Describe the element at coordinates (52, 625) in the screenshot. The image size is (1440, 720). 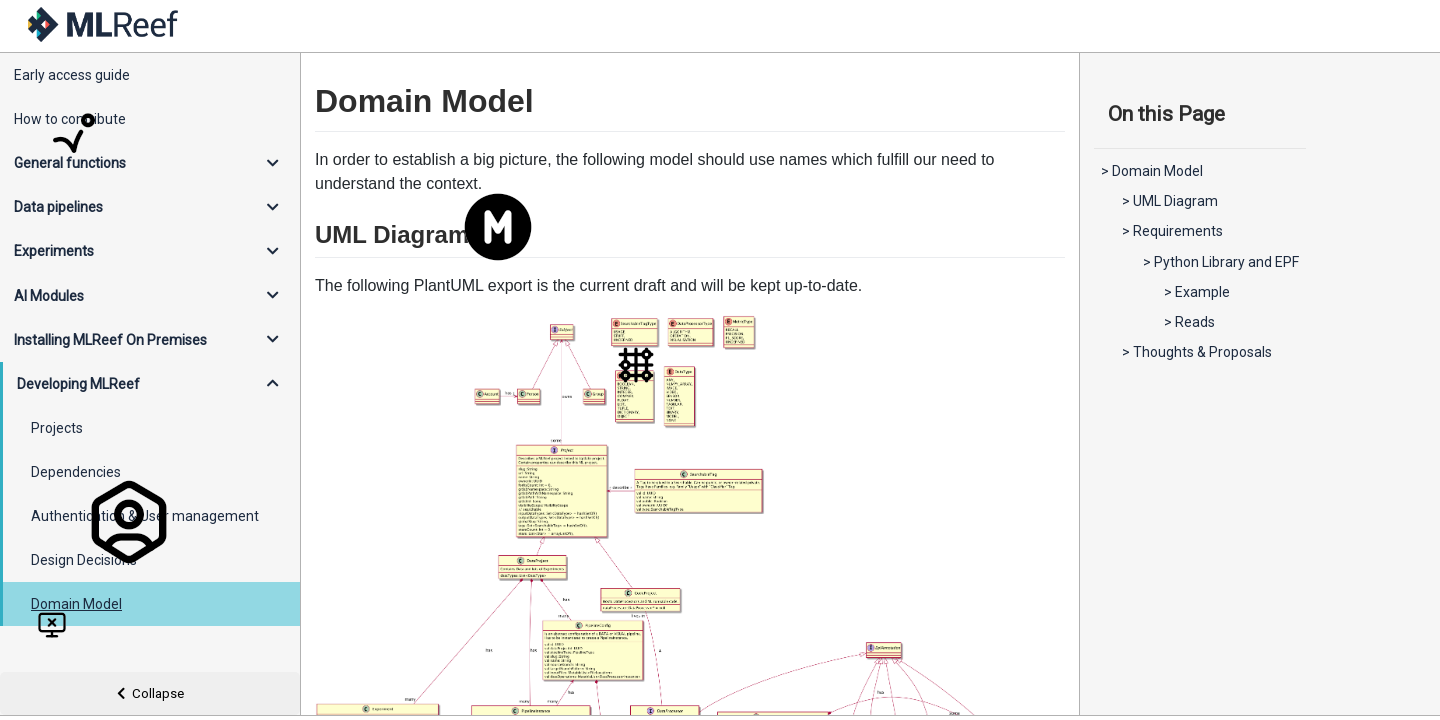
I see `disconnect or disable display` at that location.